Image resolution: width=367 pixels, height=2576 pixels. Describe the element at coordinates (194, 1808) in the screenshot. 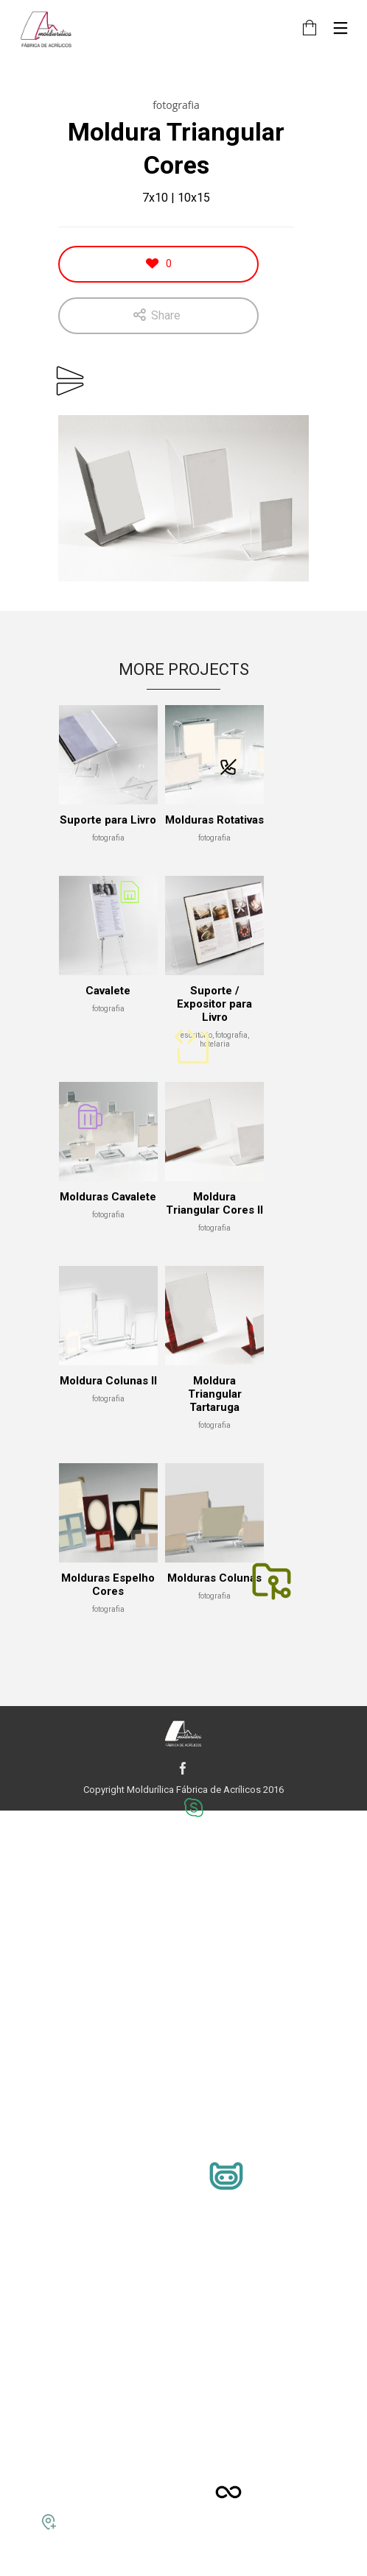

I see `open skype app` at that location.